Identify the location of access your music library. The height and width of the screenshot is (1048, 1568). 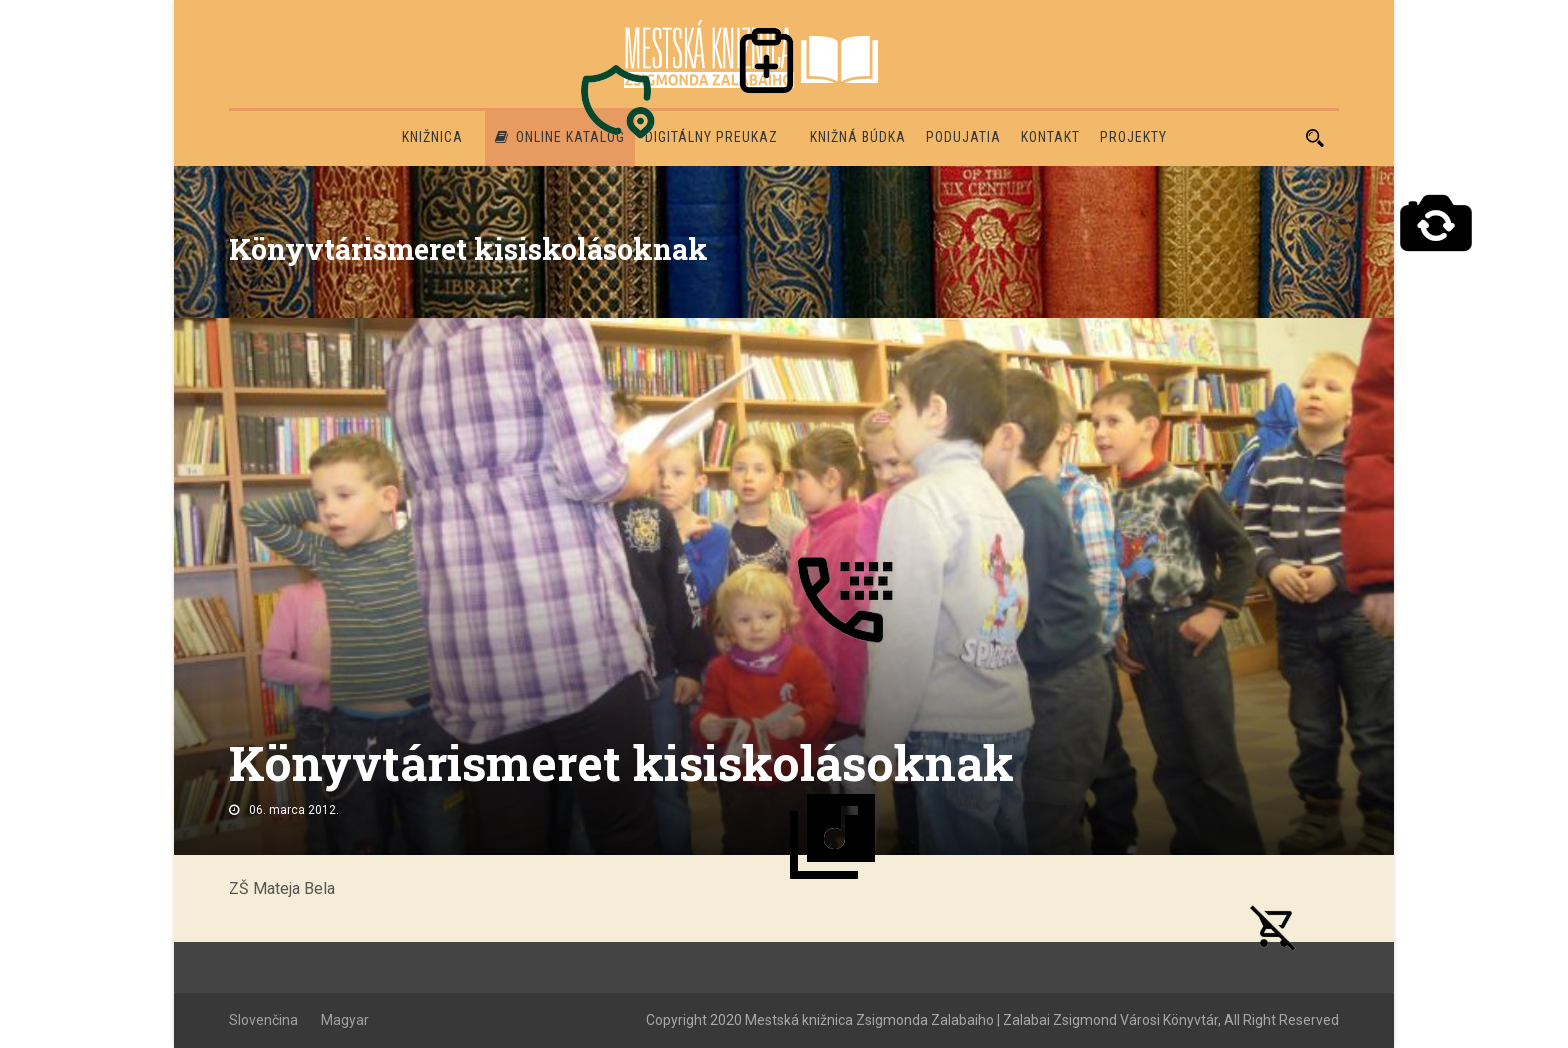
(832, 836).